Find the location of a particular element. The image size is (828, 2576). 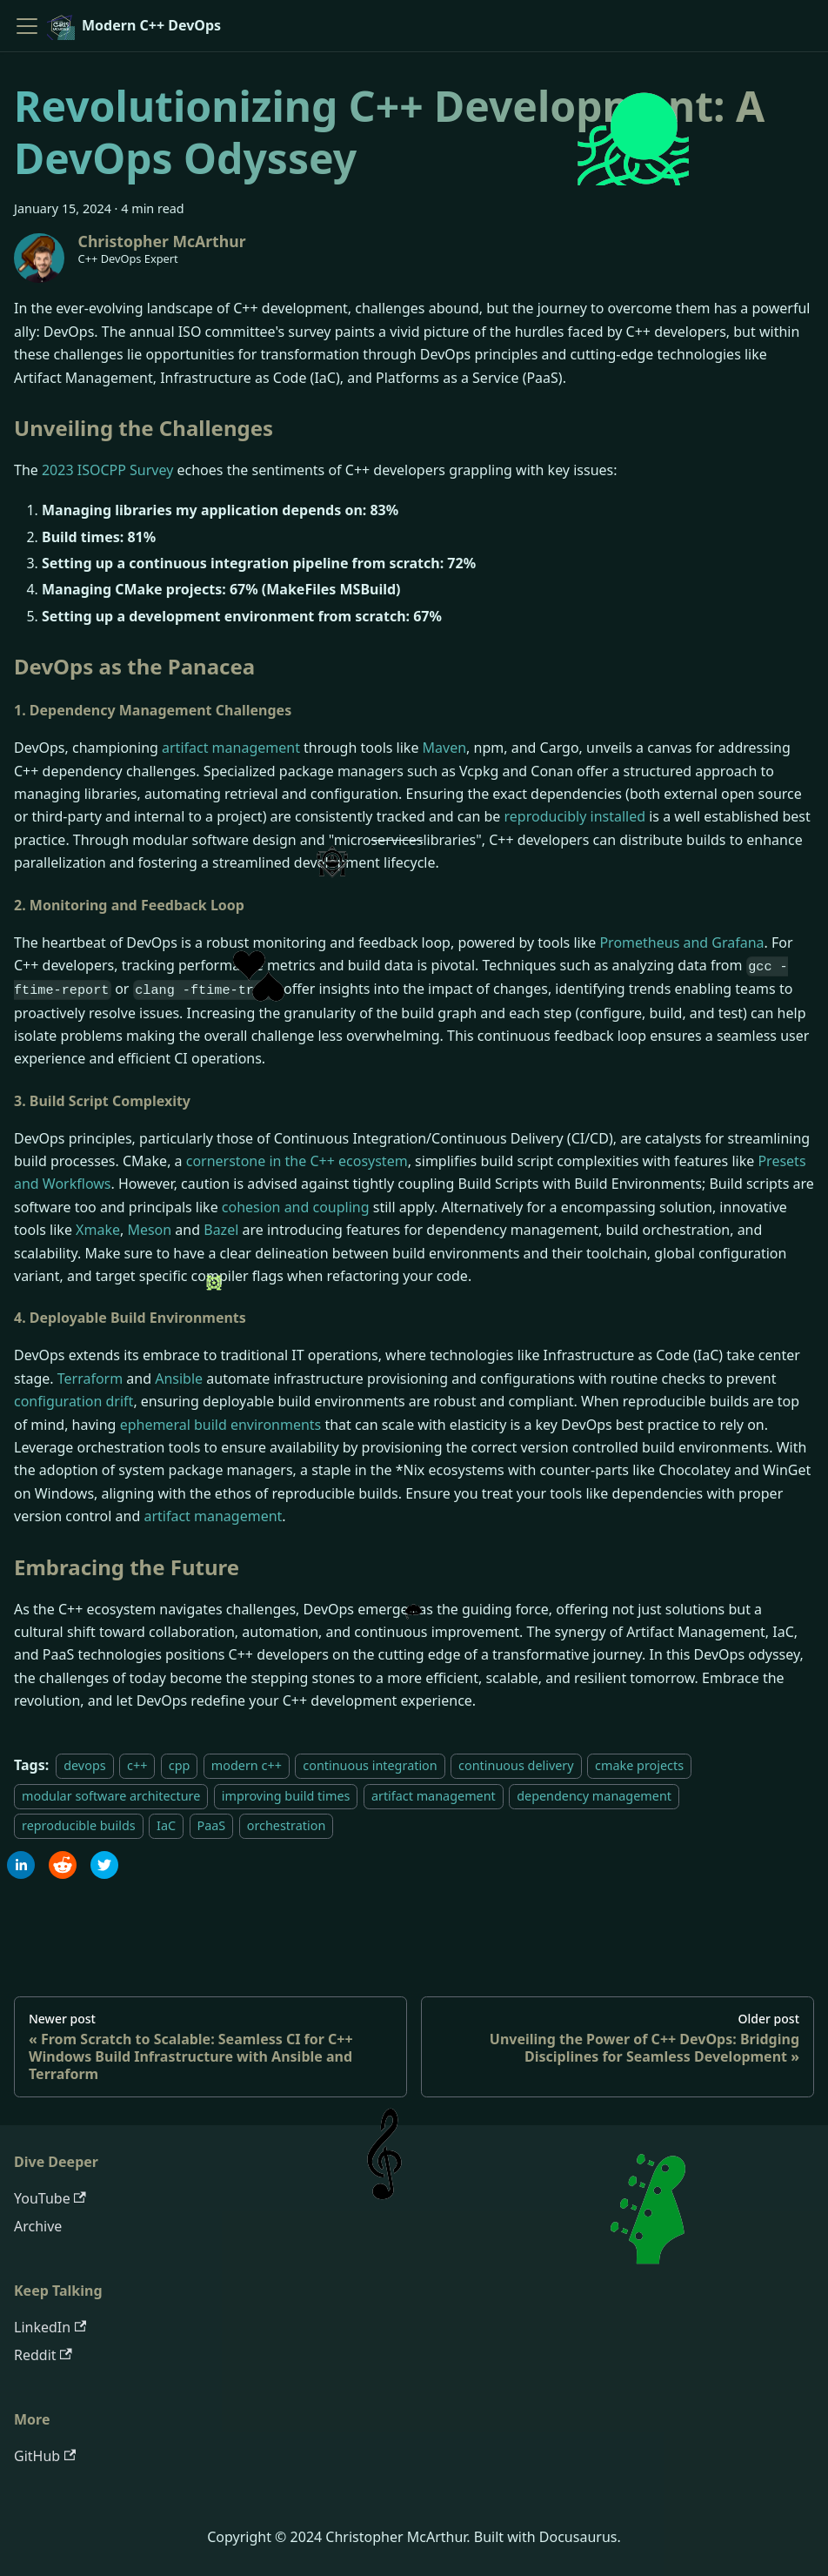

toggle between like and dislike is located at coordinates (258, 976).